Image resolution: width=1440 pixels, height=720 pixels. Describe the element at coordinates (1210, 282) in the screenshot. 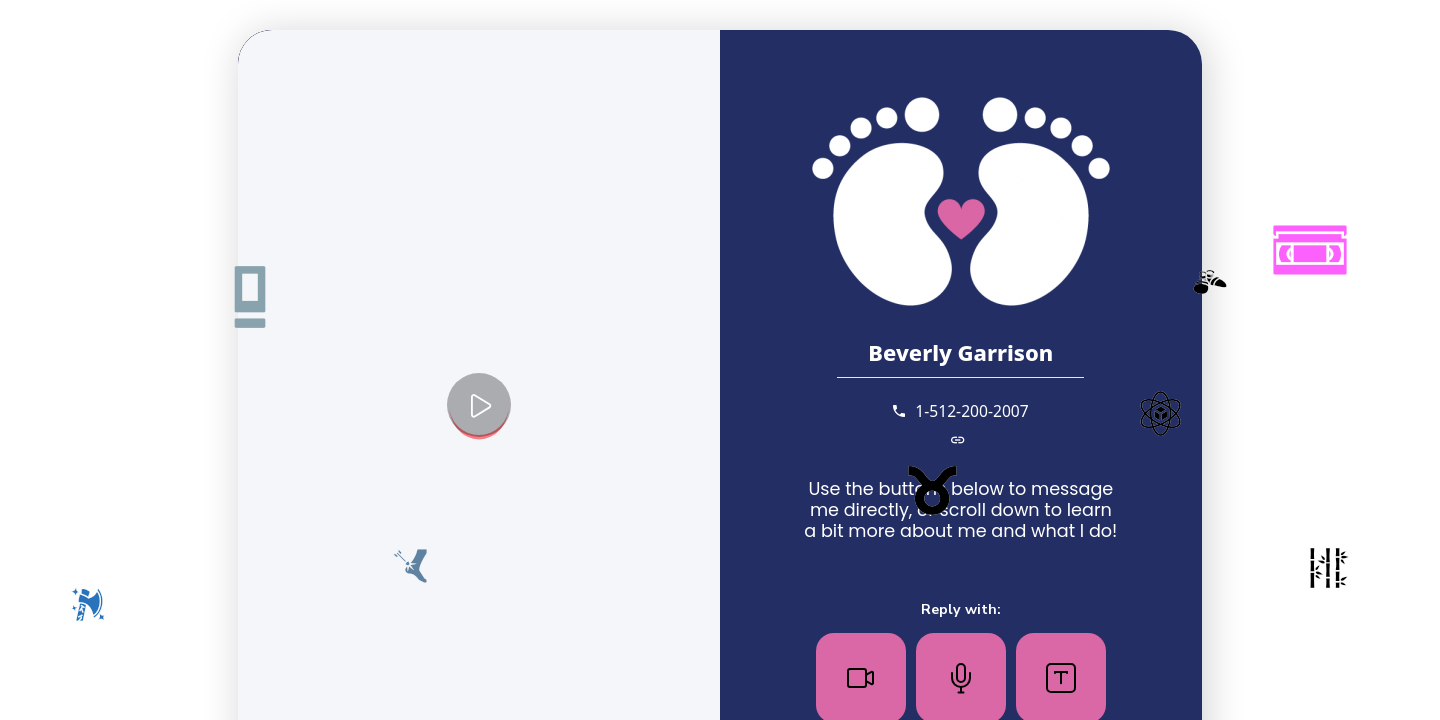

I see `sonic the hedgehog character or game reference` at that location.